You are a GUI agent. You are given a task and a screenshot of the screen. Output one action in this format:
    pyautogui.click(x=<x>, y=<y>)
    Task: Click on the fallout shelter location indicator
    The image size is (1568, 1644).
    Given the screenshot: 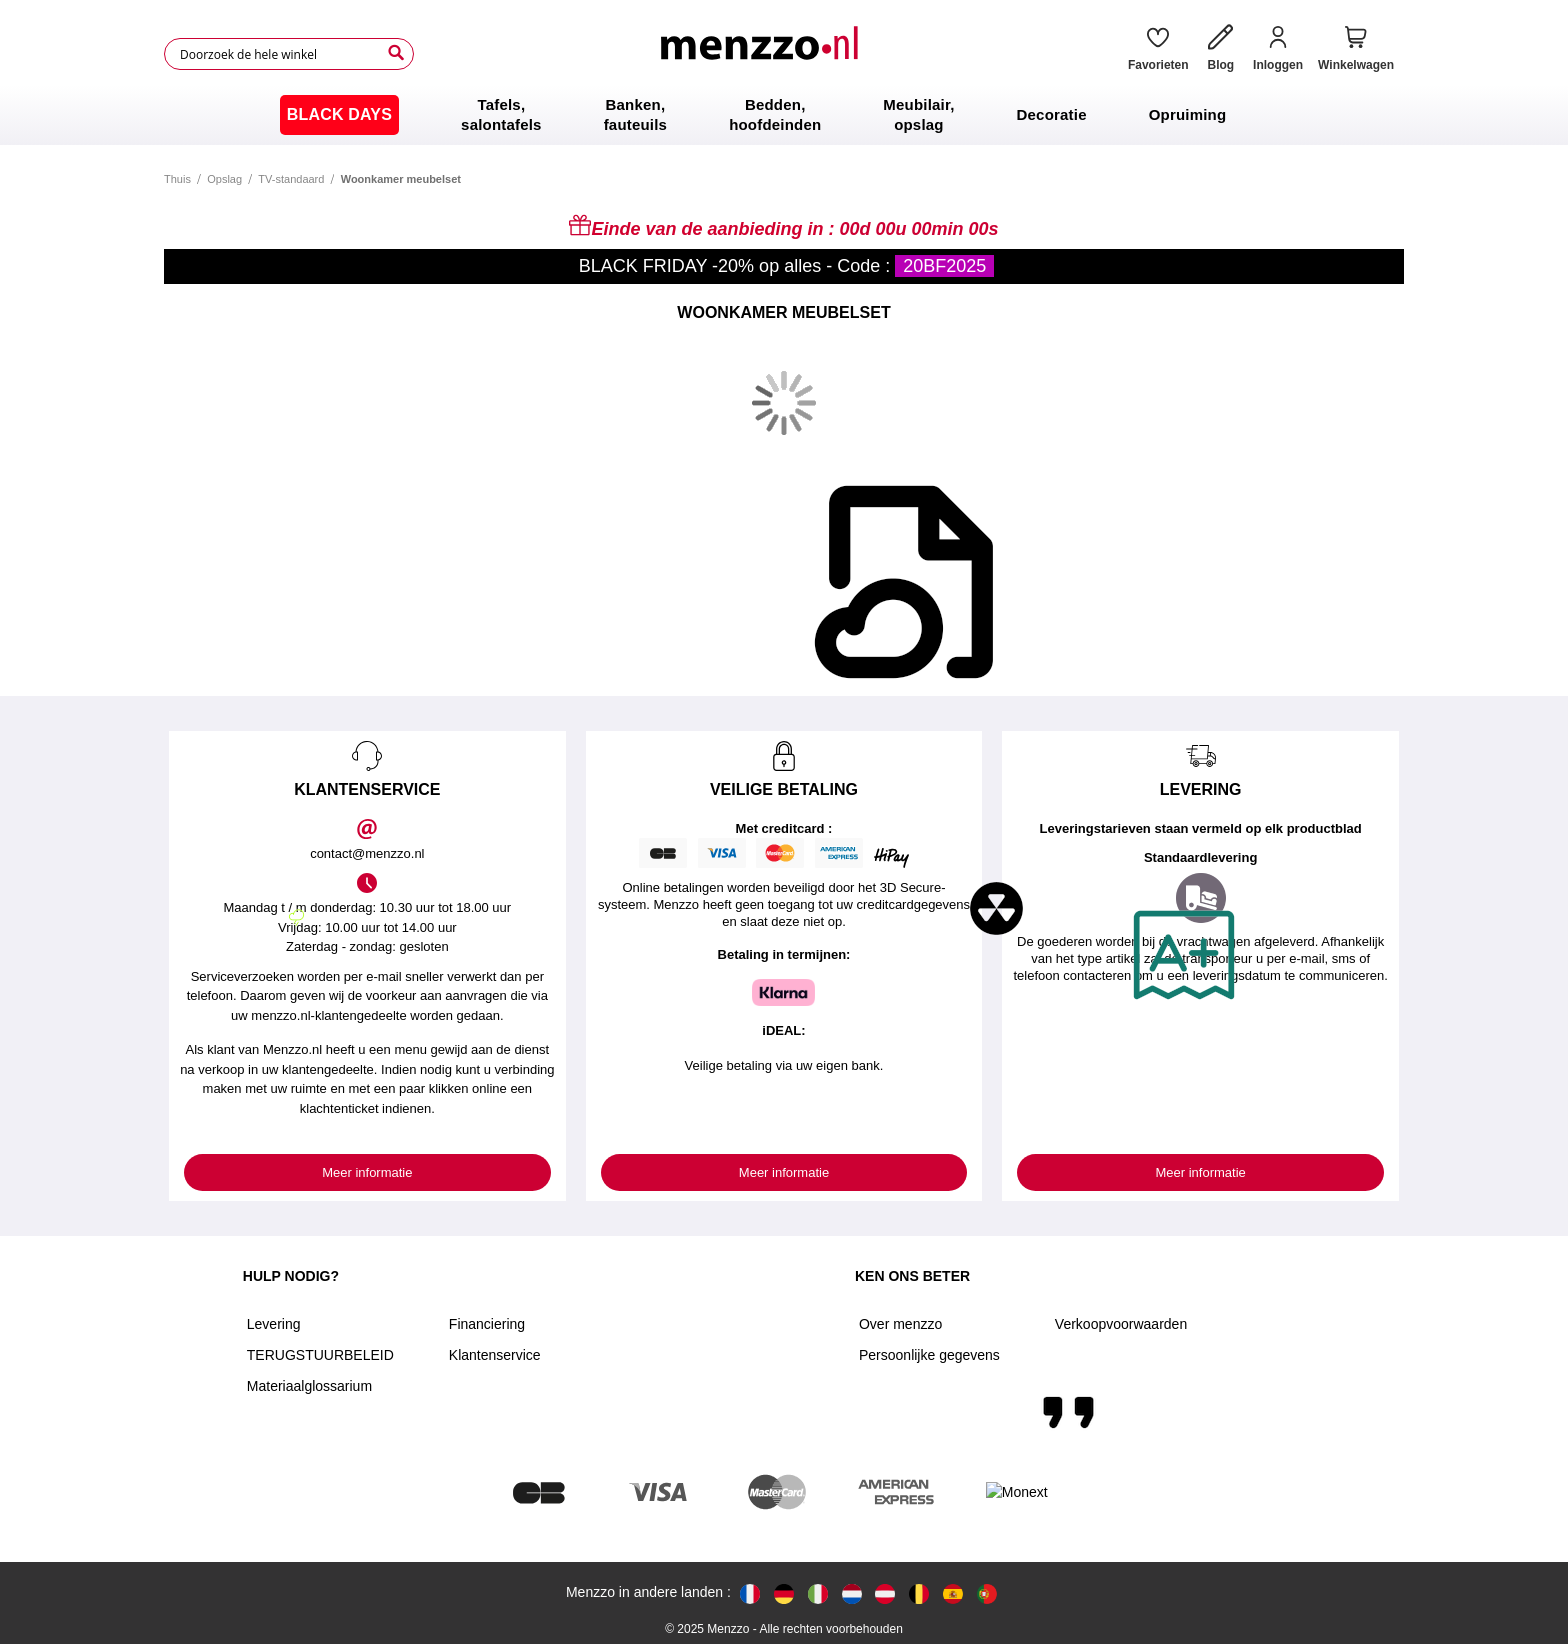 What is the action you would take?
    pyautogui.click(x=996, y=908)
    